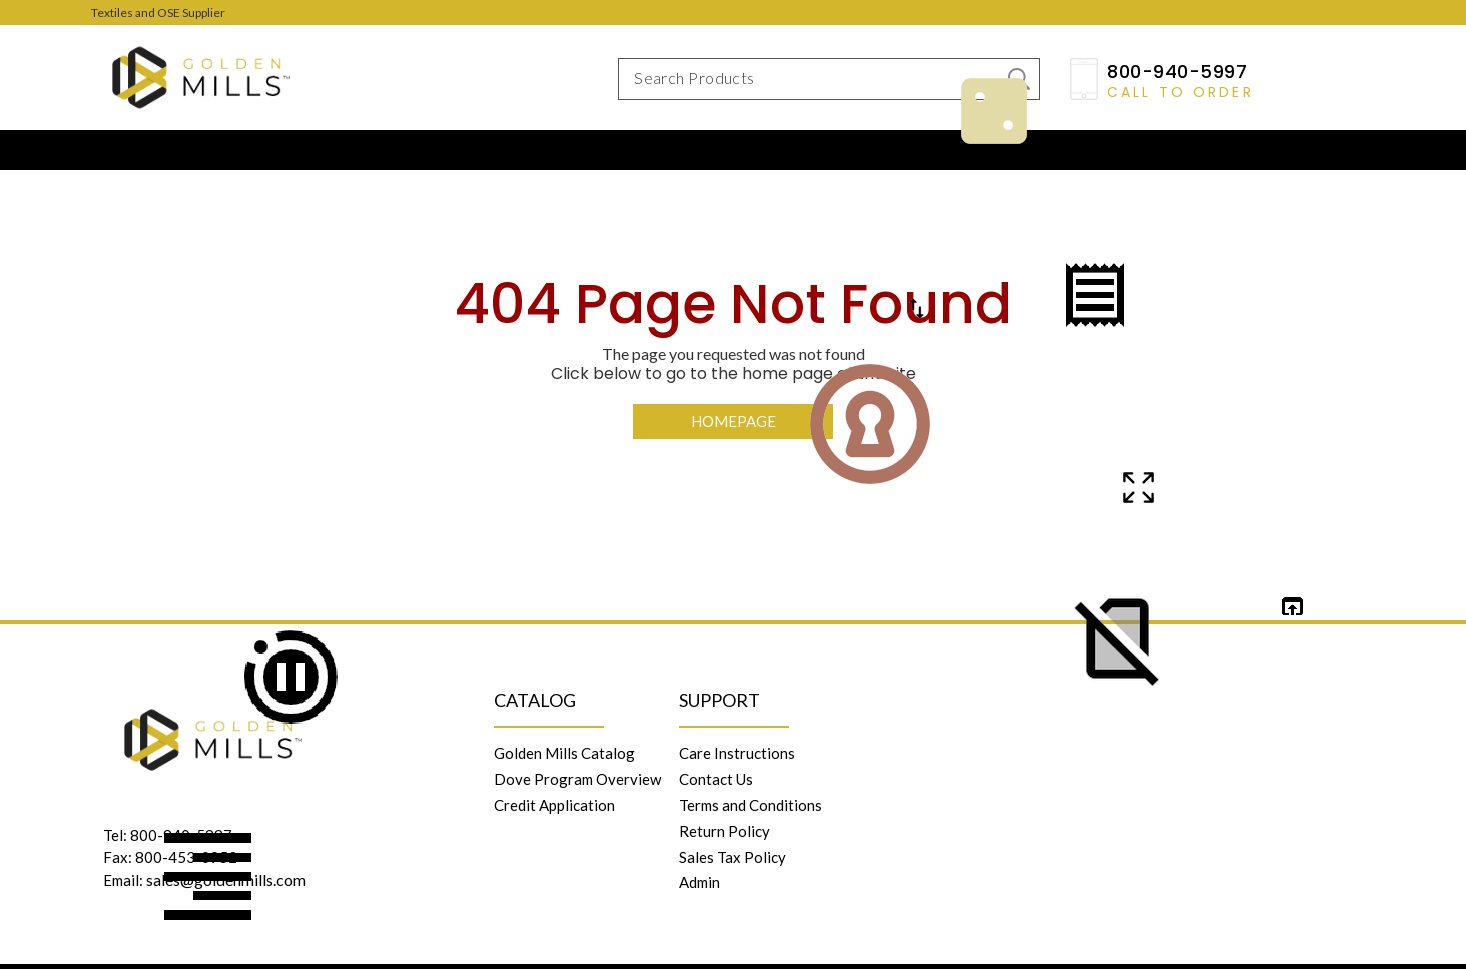 This screenshot has width=1466, height=969. What do you see at coordinates (1095, 295) in the screenshot?
I see `view purchase receipt` at bounding box center [1095, 295].